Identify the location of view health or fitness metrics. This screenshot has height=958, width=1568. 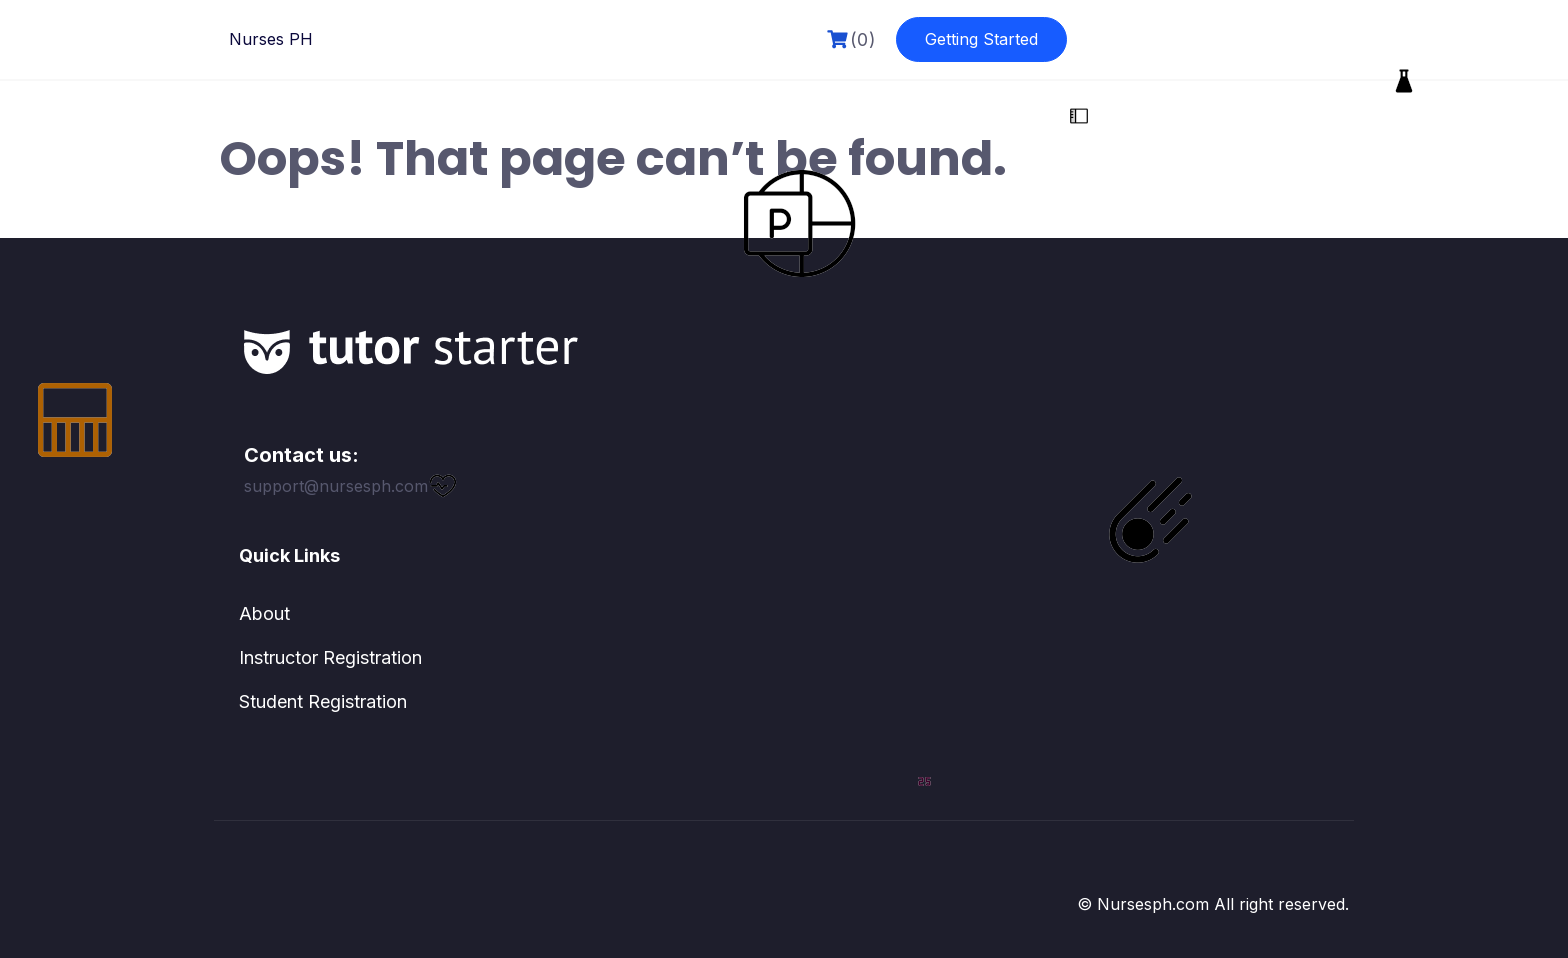
(443, 485).